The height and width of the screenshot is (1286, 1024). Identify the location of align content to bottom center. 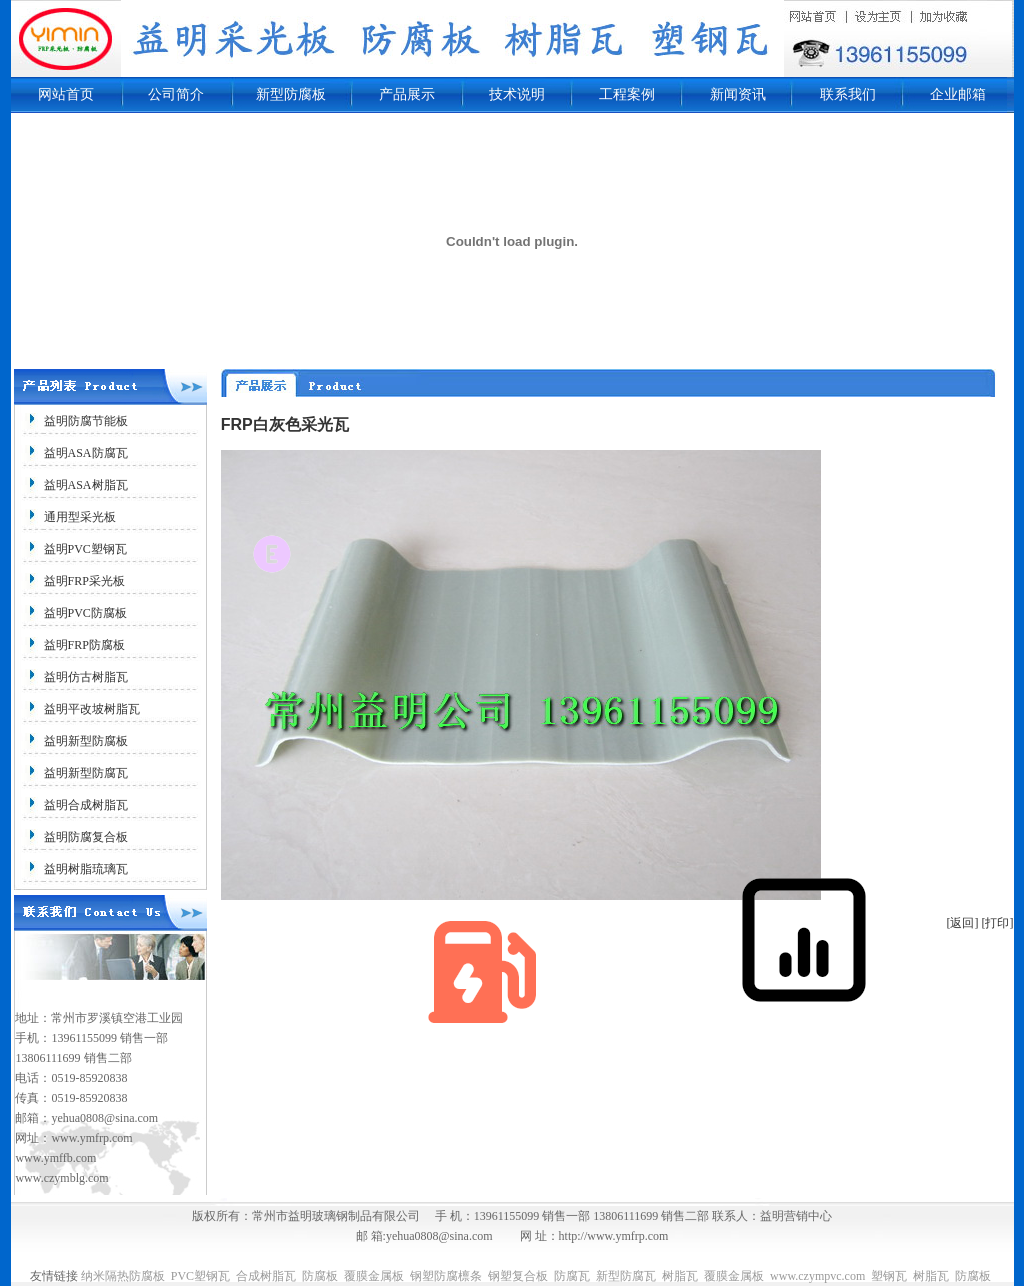
(804, 940).